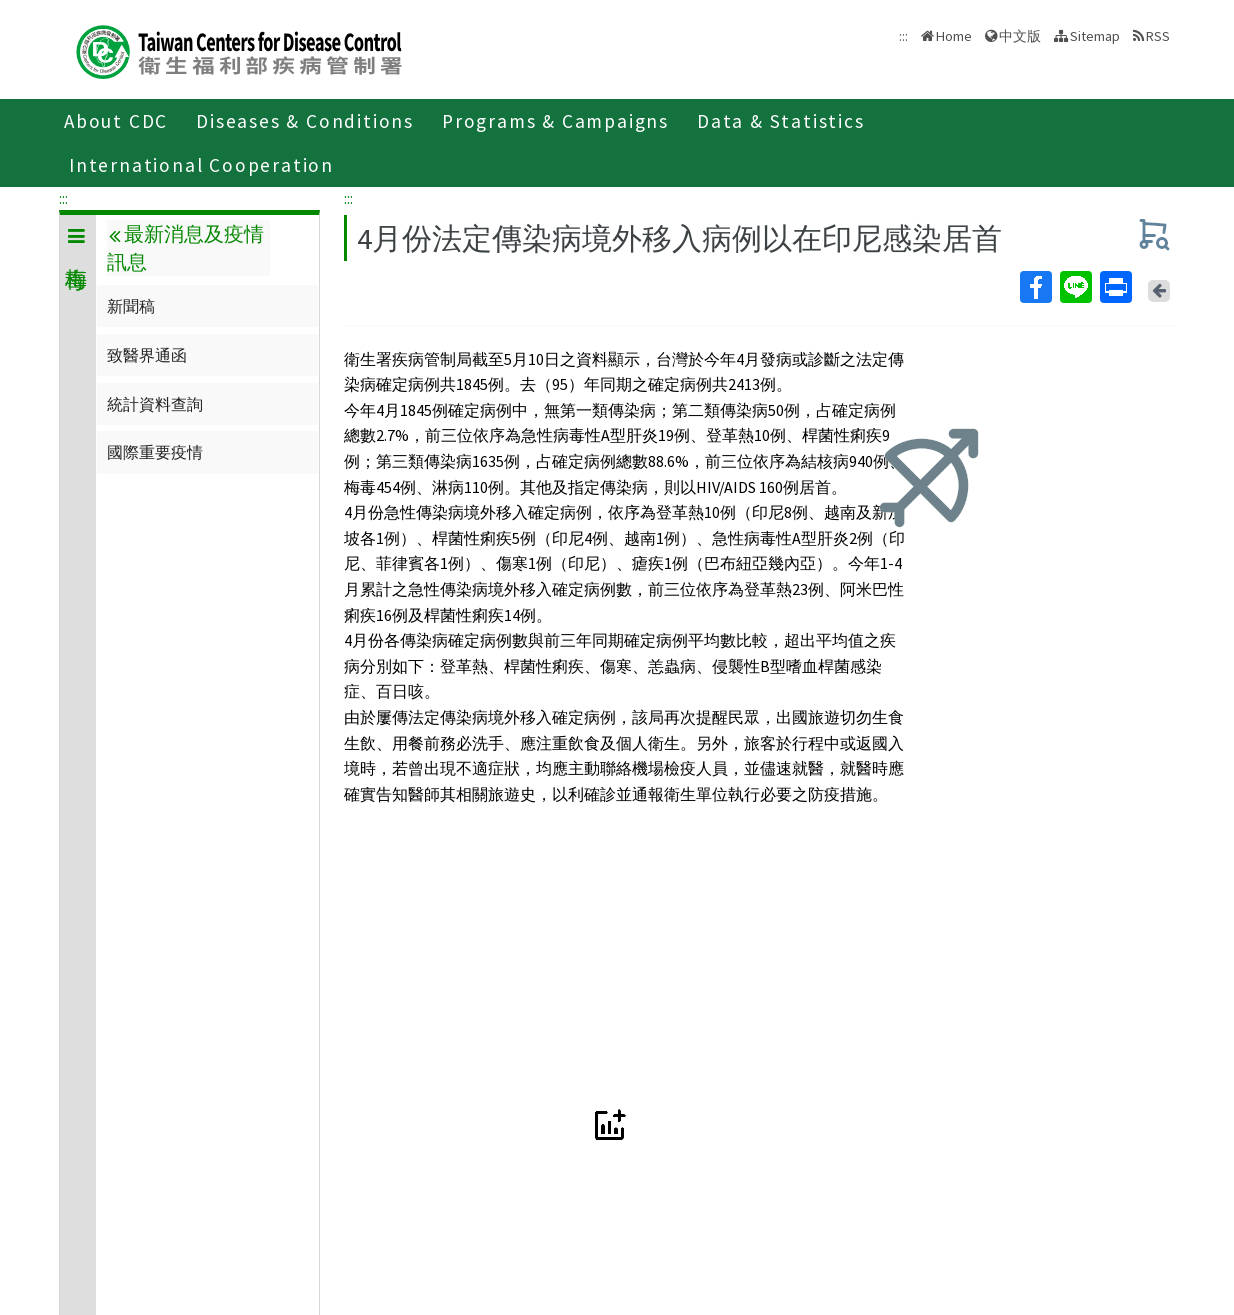  Describe the element at coordinates (609, 1125) in the screenshot. I see `add a new chart or graph` at that location.